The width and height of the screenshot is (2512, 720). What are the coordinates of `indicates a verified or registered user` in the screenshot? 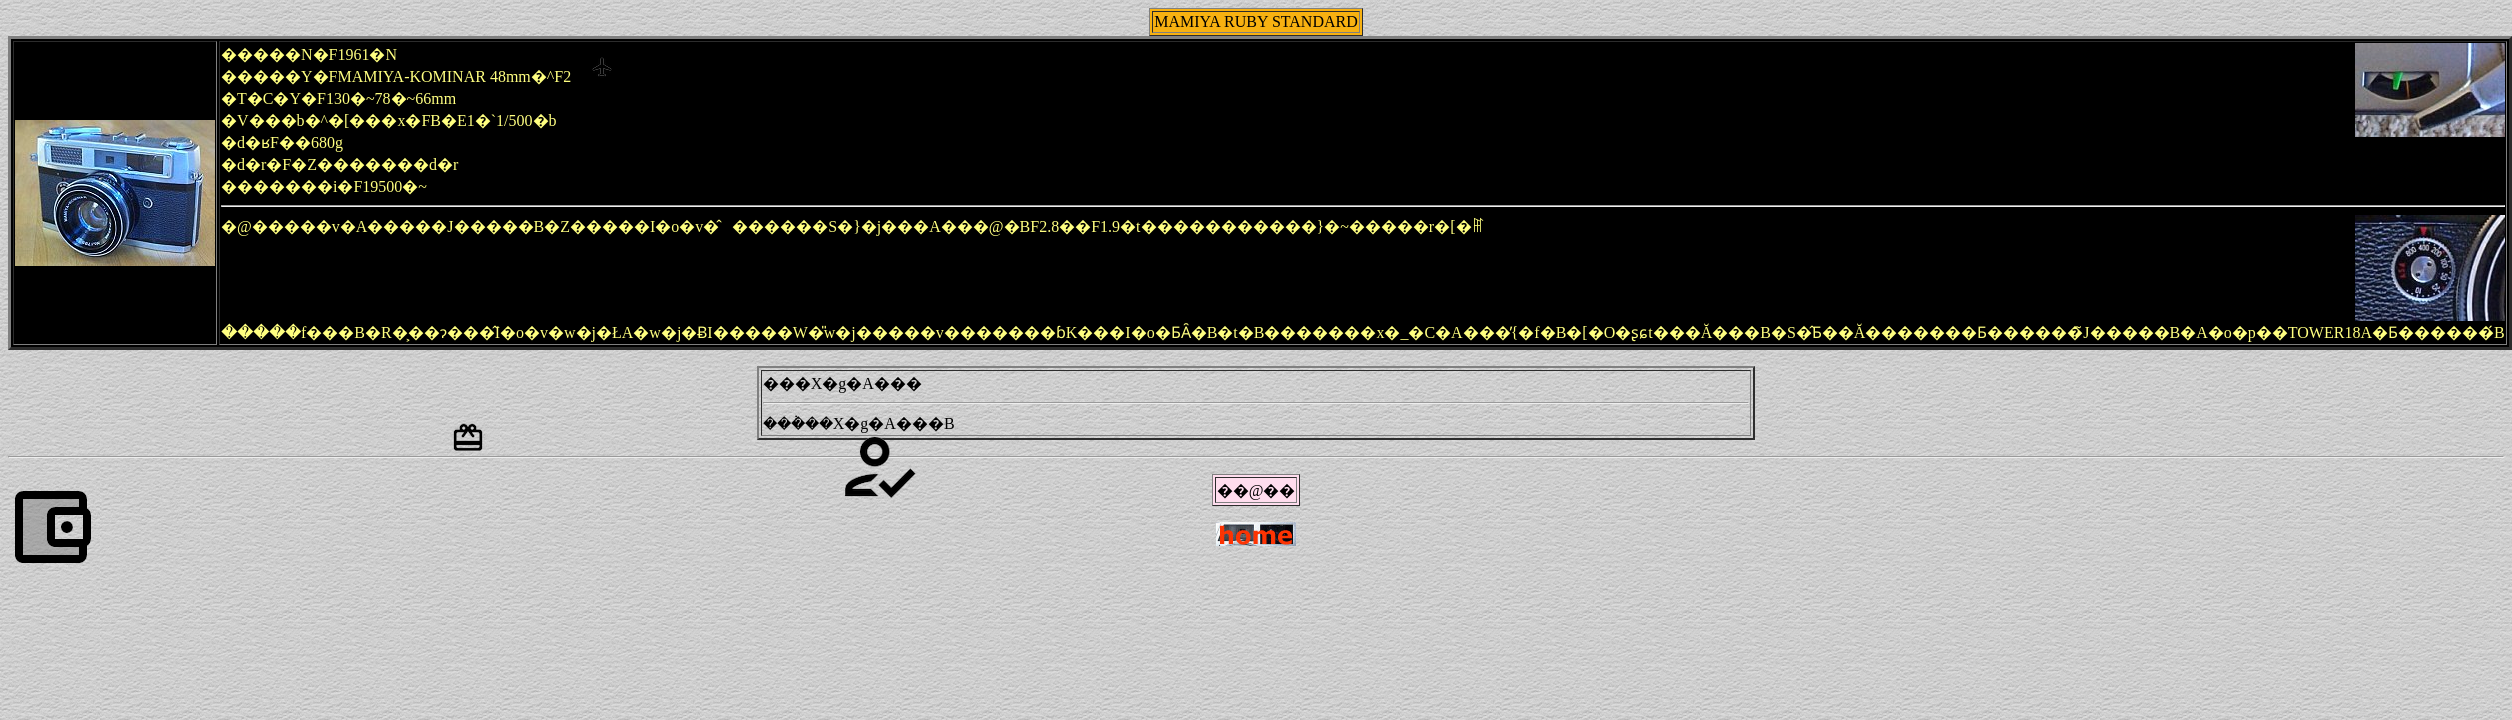 It's located at (878, 466).